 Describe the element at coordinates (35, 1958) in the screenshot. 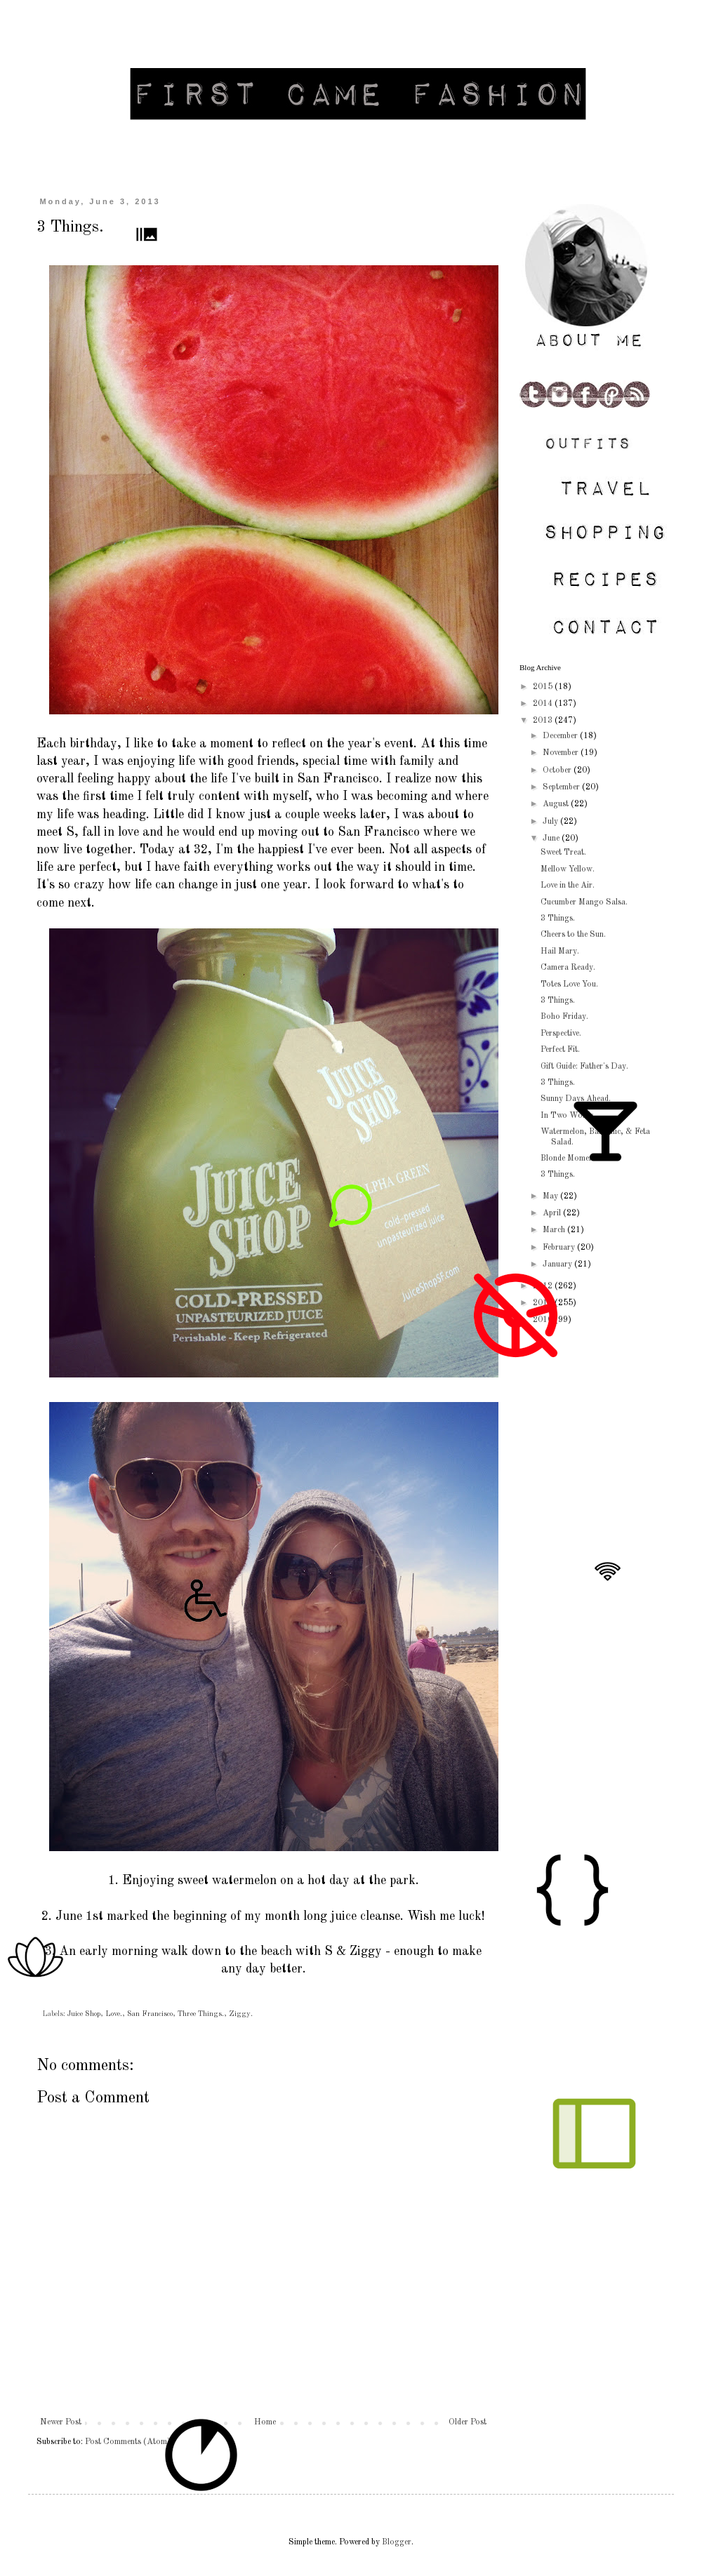

I see `access meditation or mindfulness features` at that location.